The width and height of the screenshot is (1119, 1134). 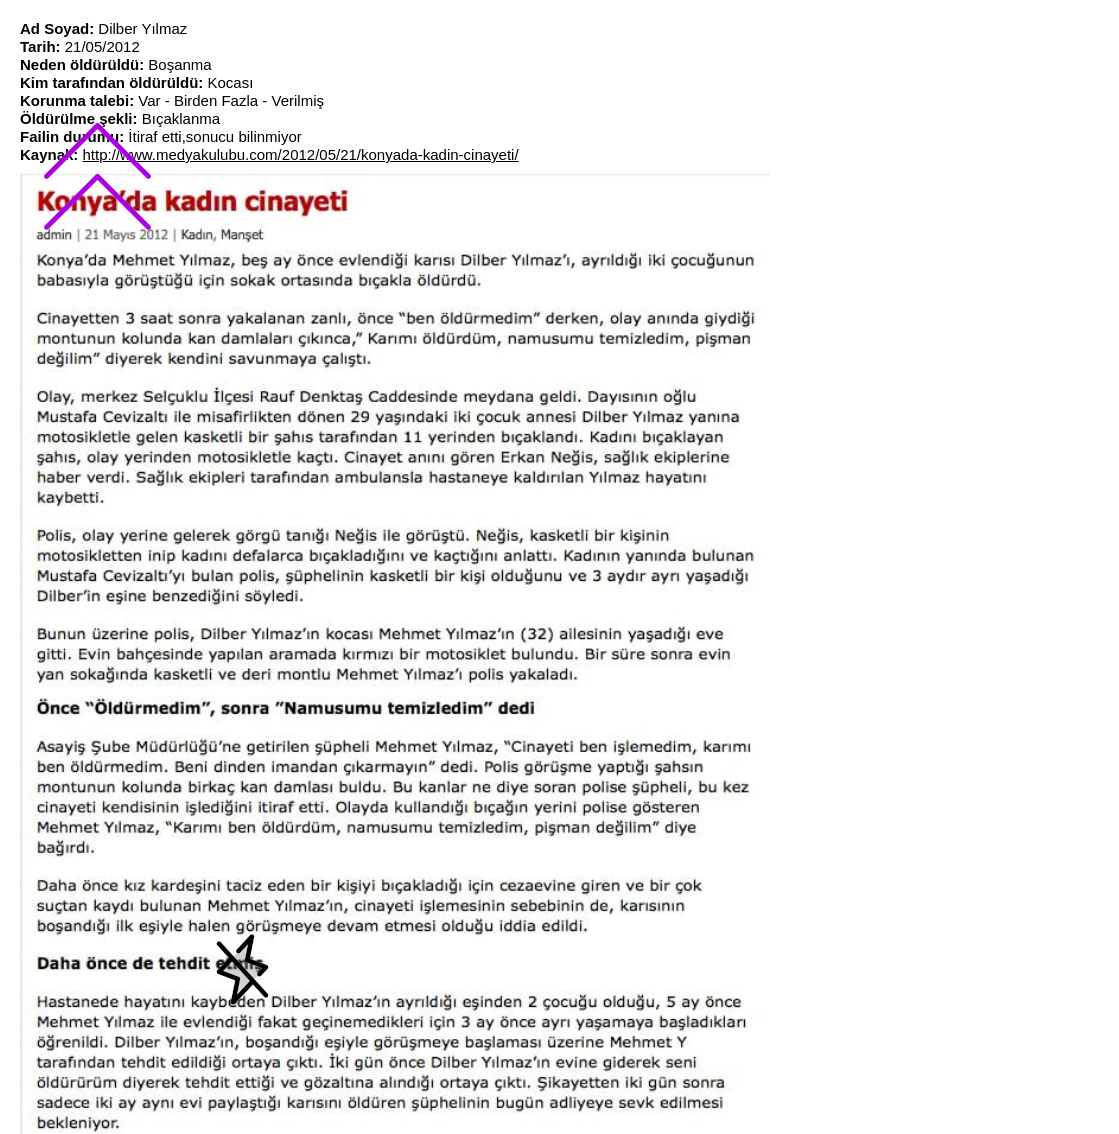 What do you see at coordinates (97, 181) in the screenshot?
I see `collapse or minimize an expanded section` at bounding box center [97, 181].